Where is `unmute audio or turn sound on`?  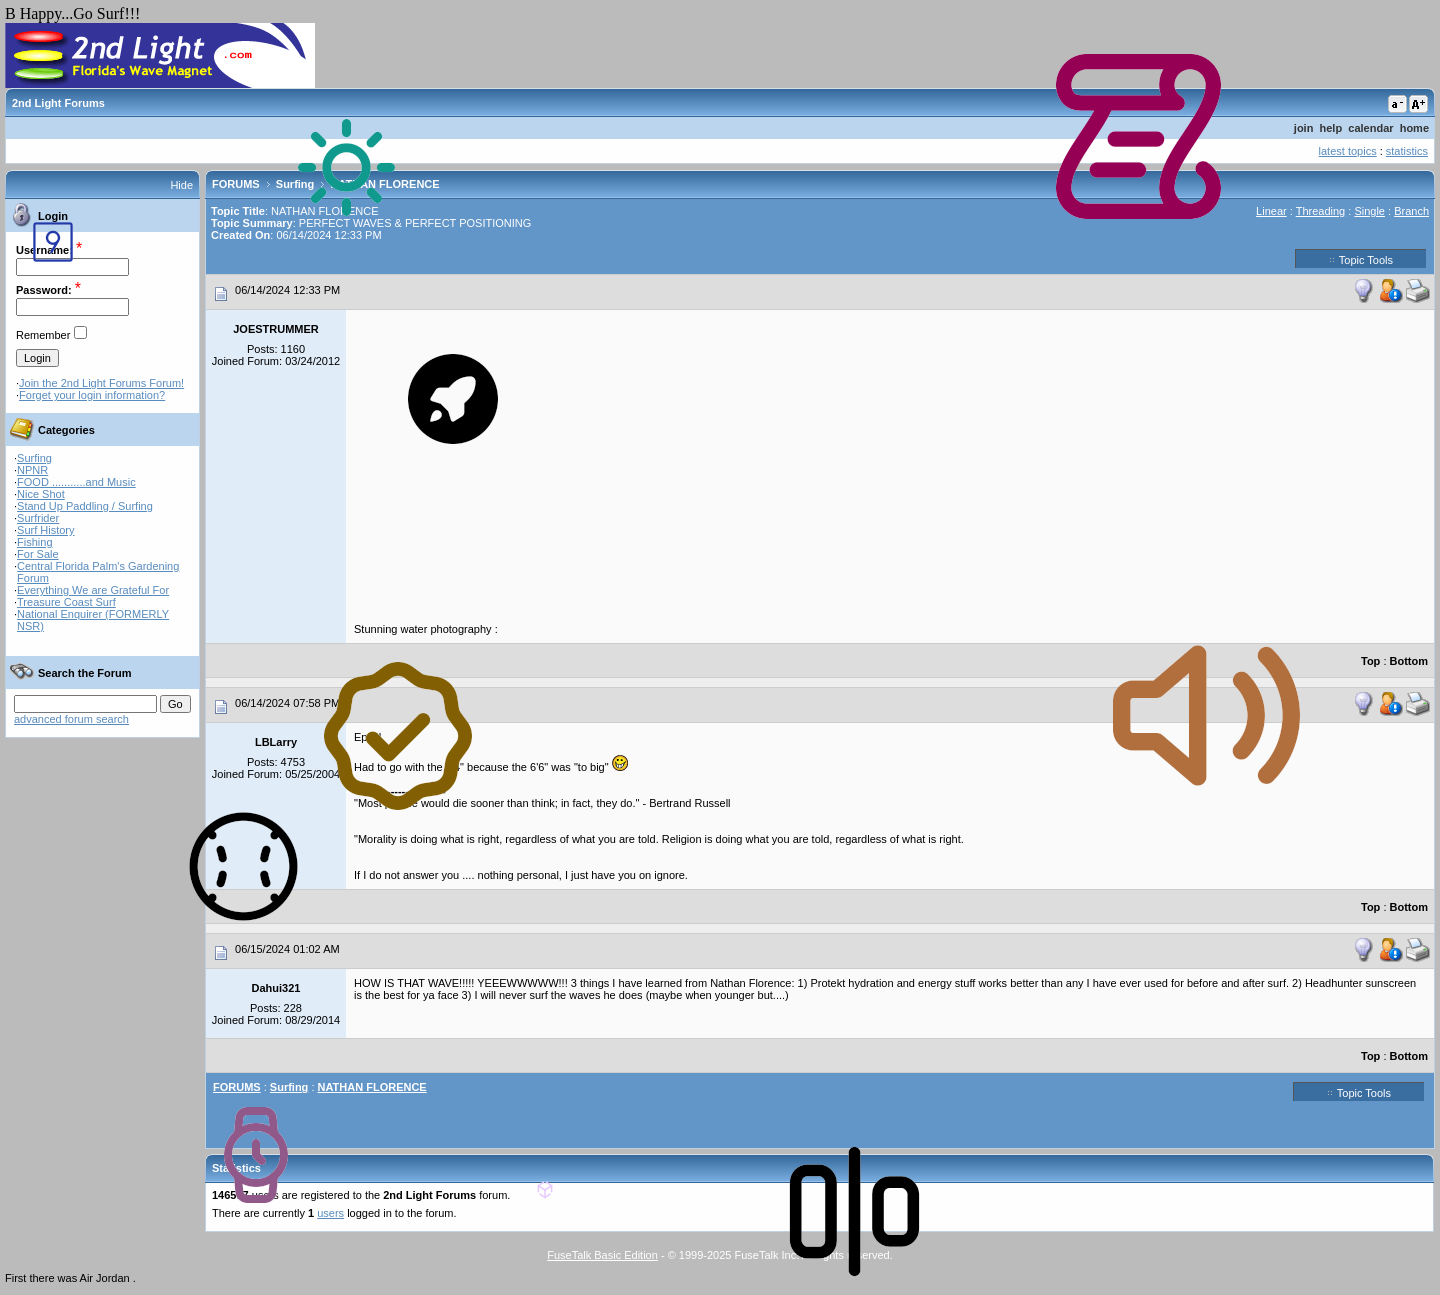 unmute audio or turn sound on is located at coordinates (1206, 715).